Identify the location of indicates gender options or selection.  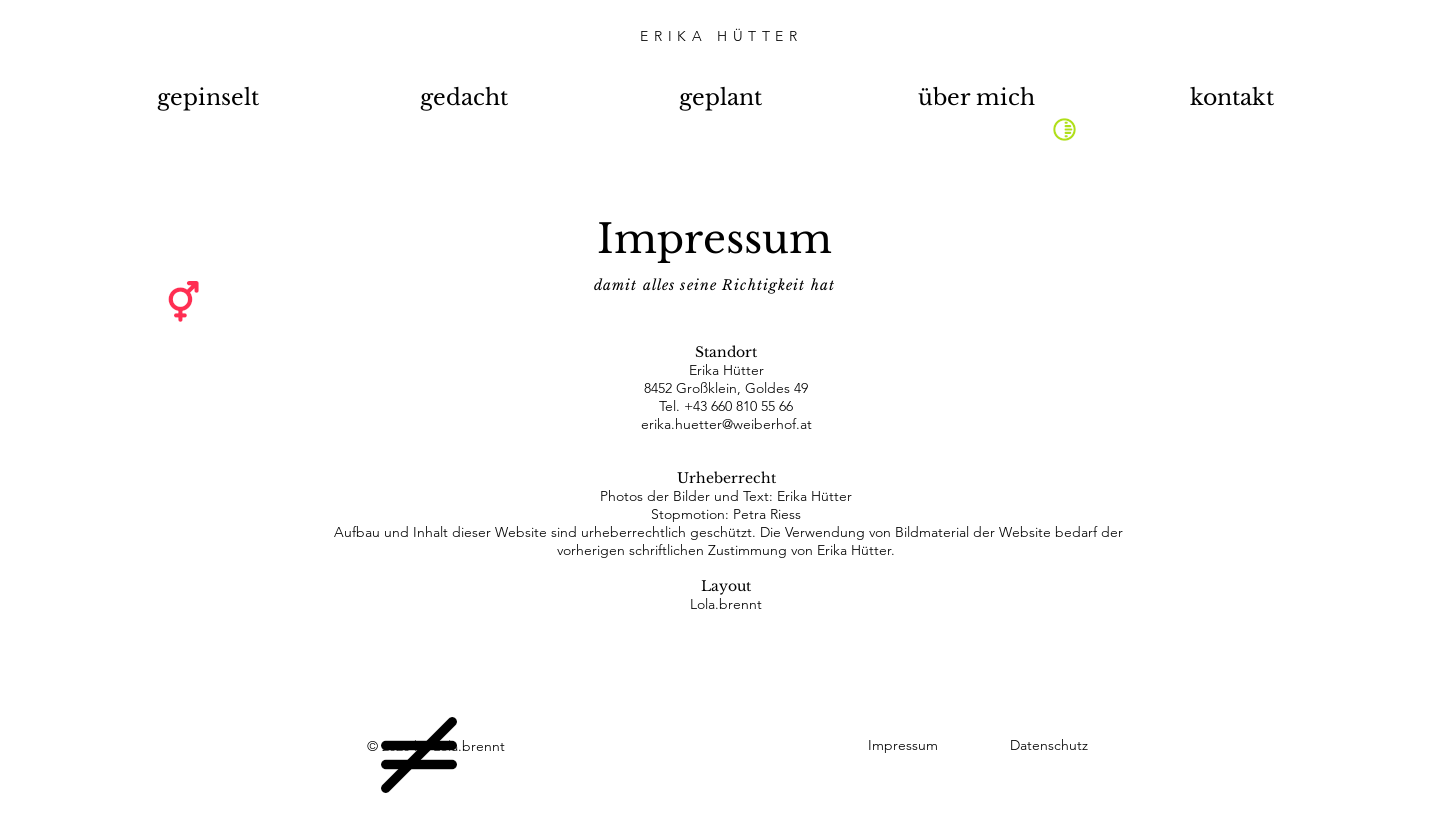
(181, 302).